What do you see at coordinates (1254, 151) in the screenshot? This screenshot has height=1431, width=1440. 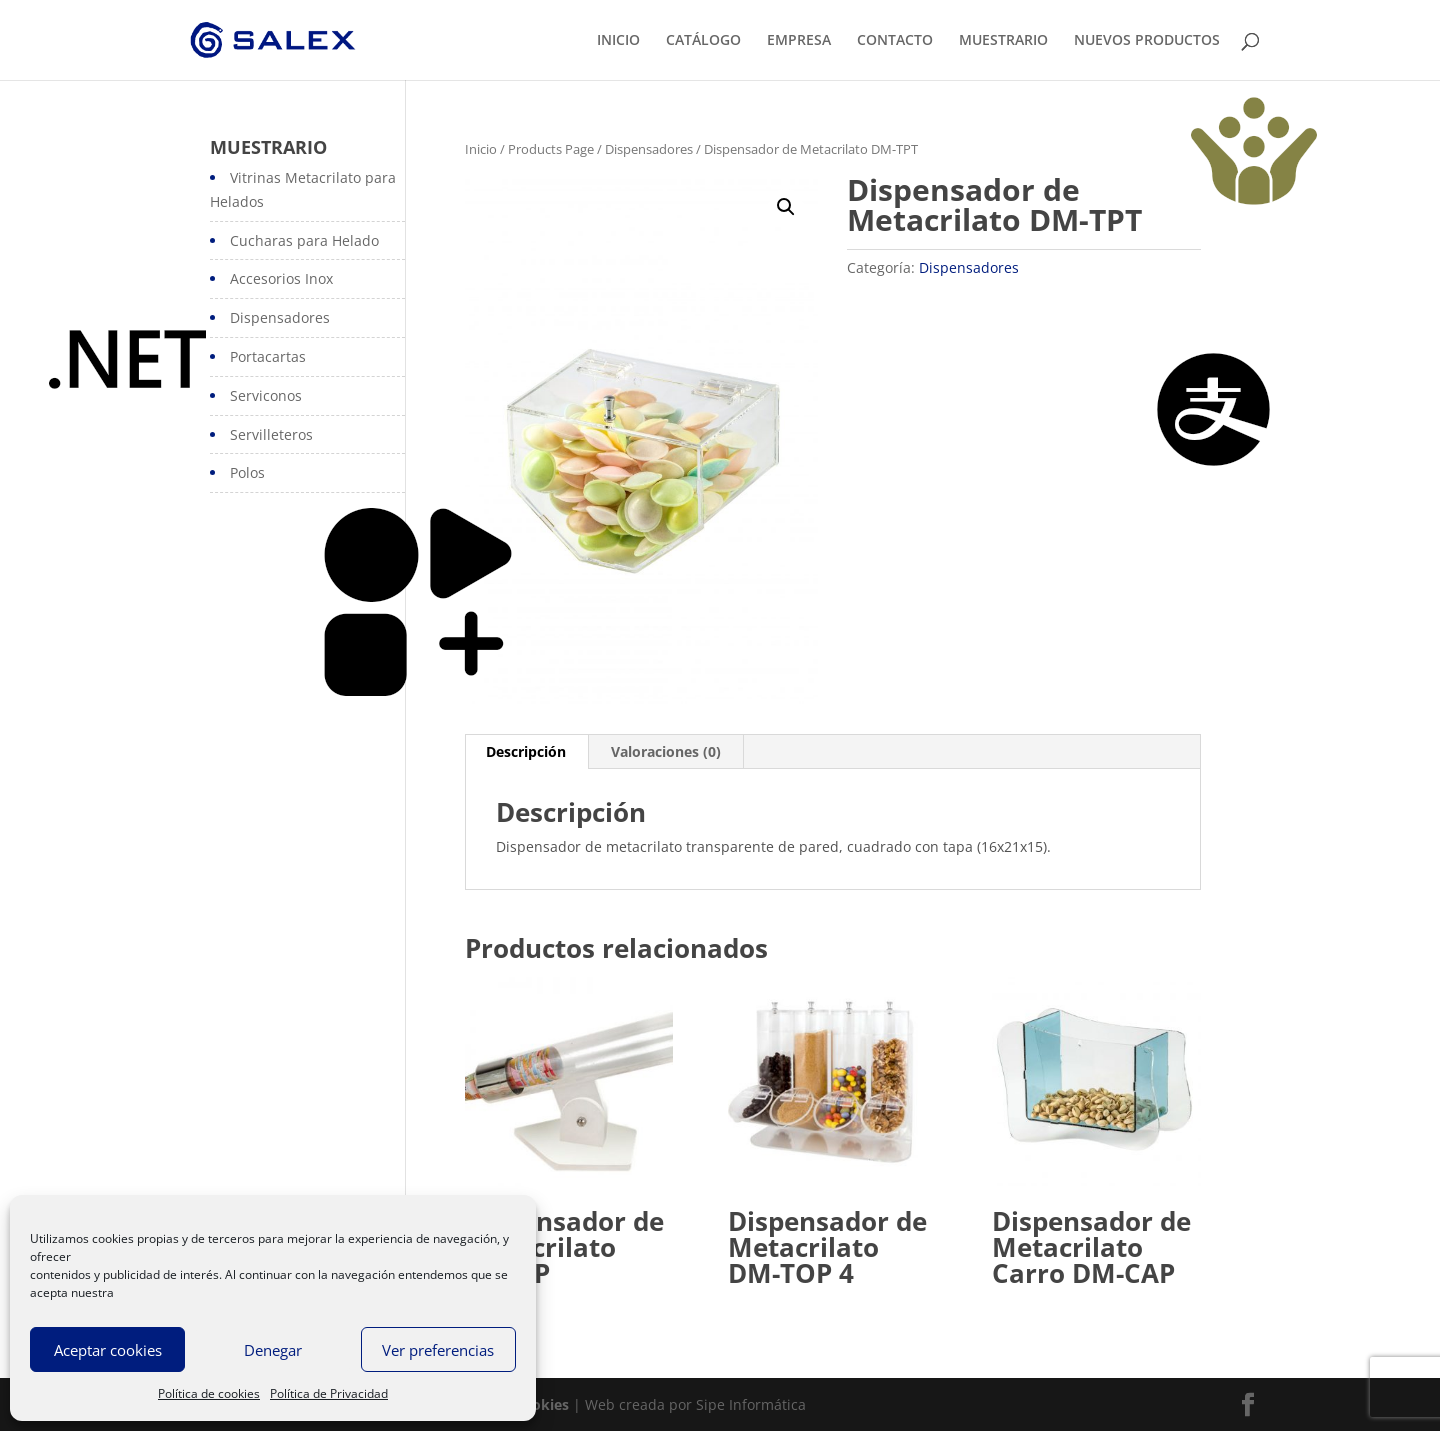 I see `open the Google Crowdsource app` at bounding box center [1254, 151].